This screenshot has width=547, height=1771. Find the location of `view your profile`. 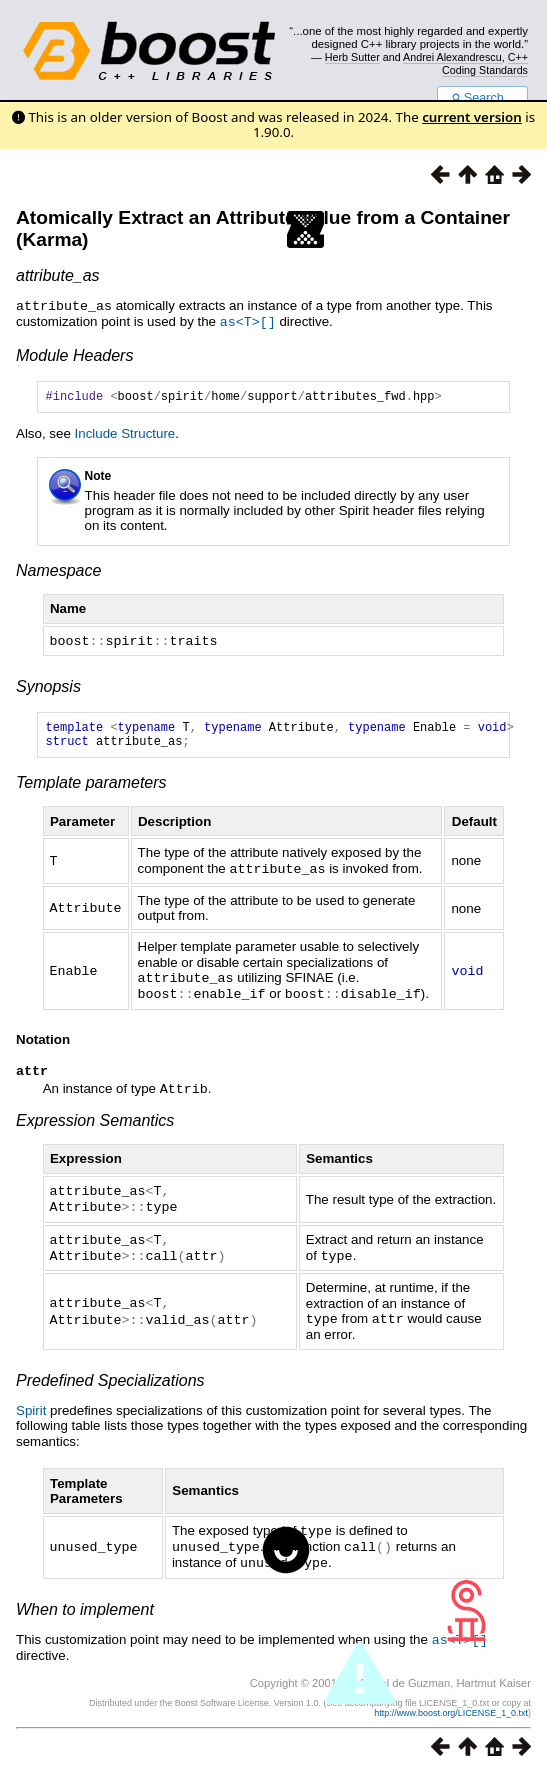

view your profile is located at coordinates (286, 1550).